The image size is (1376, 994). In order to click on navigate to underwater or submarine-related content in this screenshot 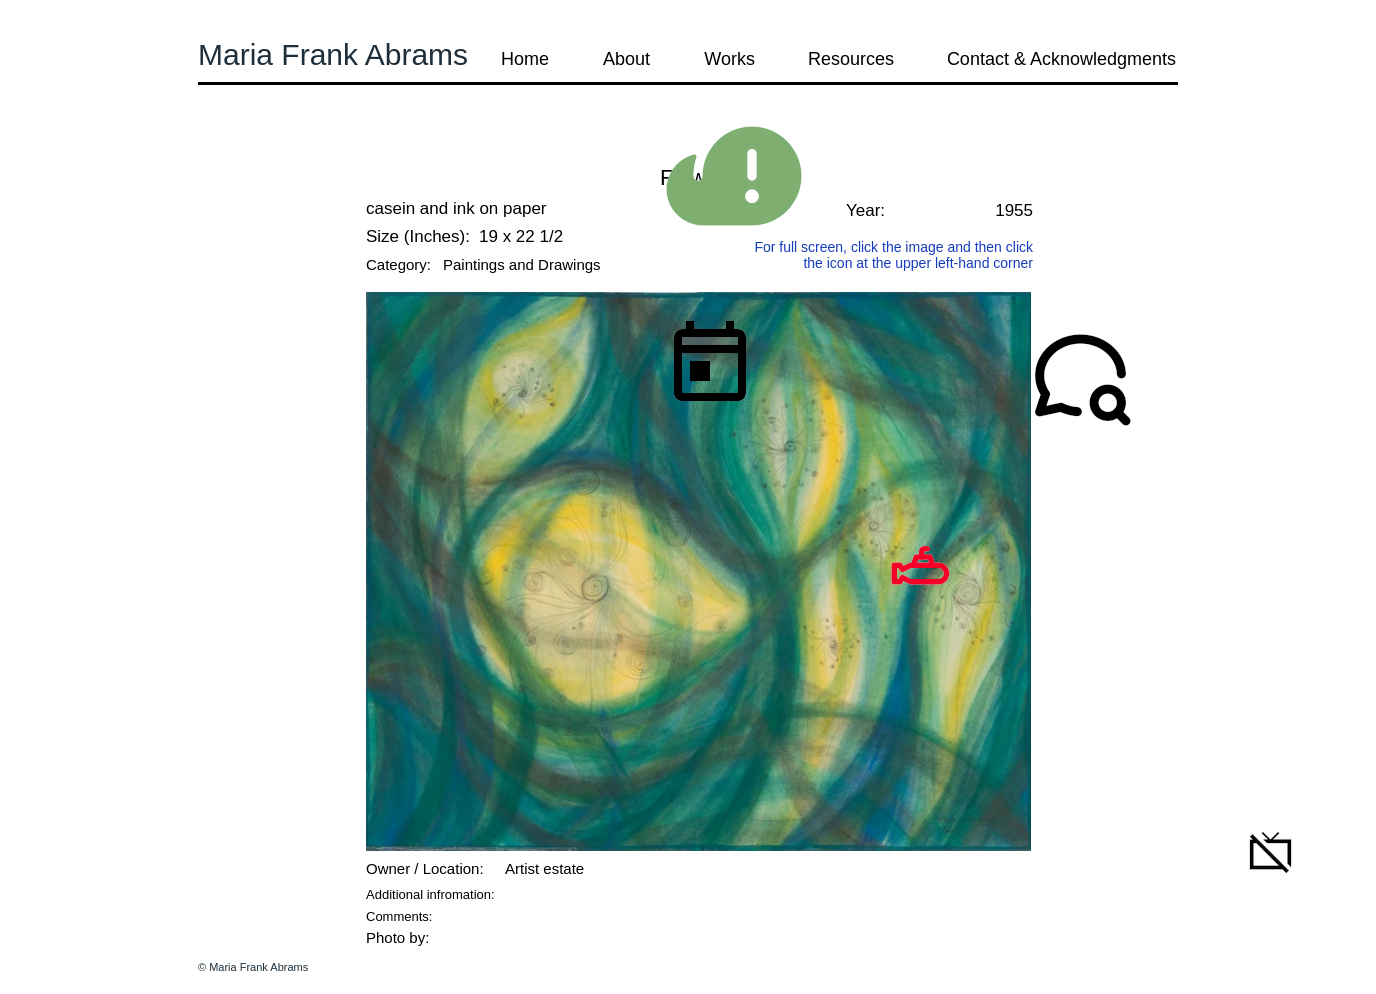, I will do `click(919, 568)`.